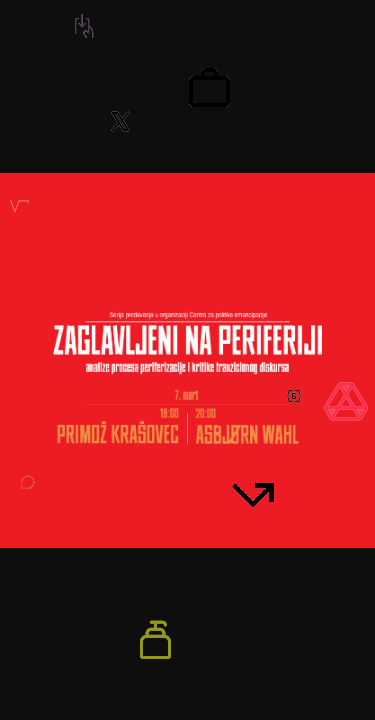  I want to click on access work or professional settings, so click(209, 88).